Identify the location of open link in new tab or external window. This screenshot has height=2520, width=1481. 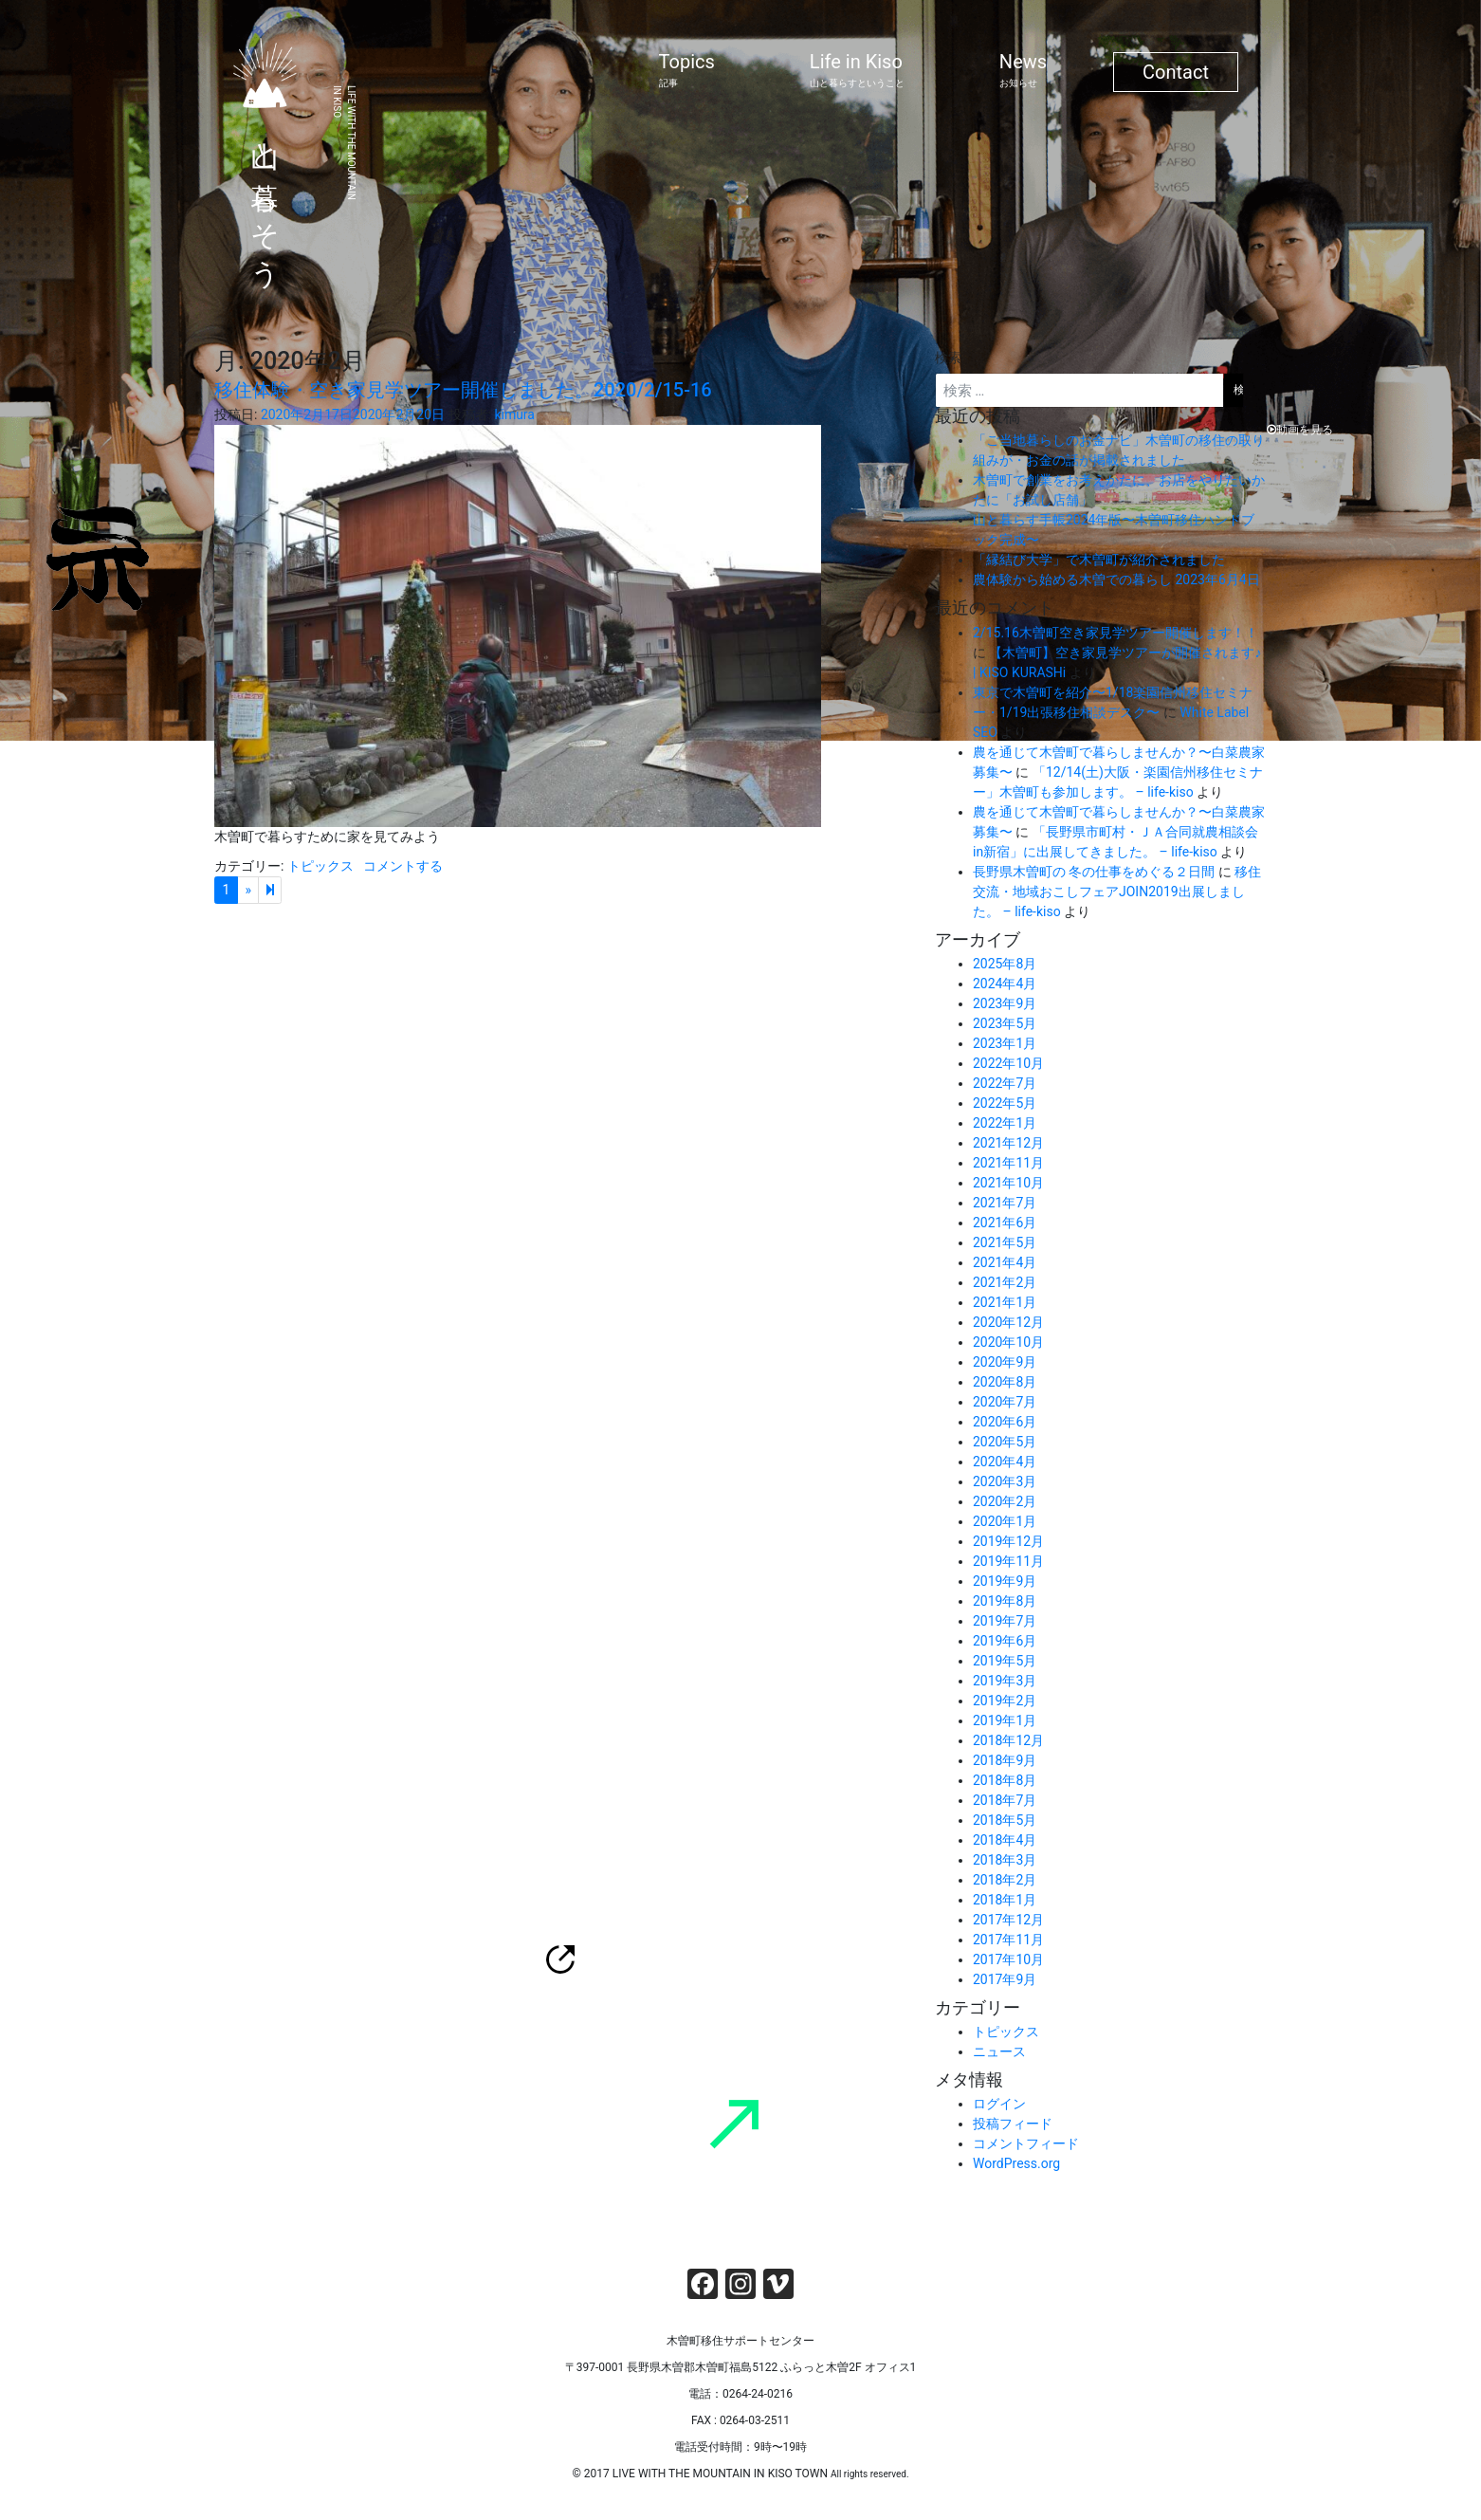
(735, 2123).